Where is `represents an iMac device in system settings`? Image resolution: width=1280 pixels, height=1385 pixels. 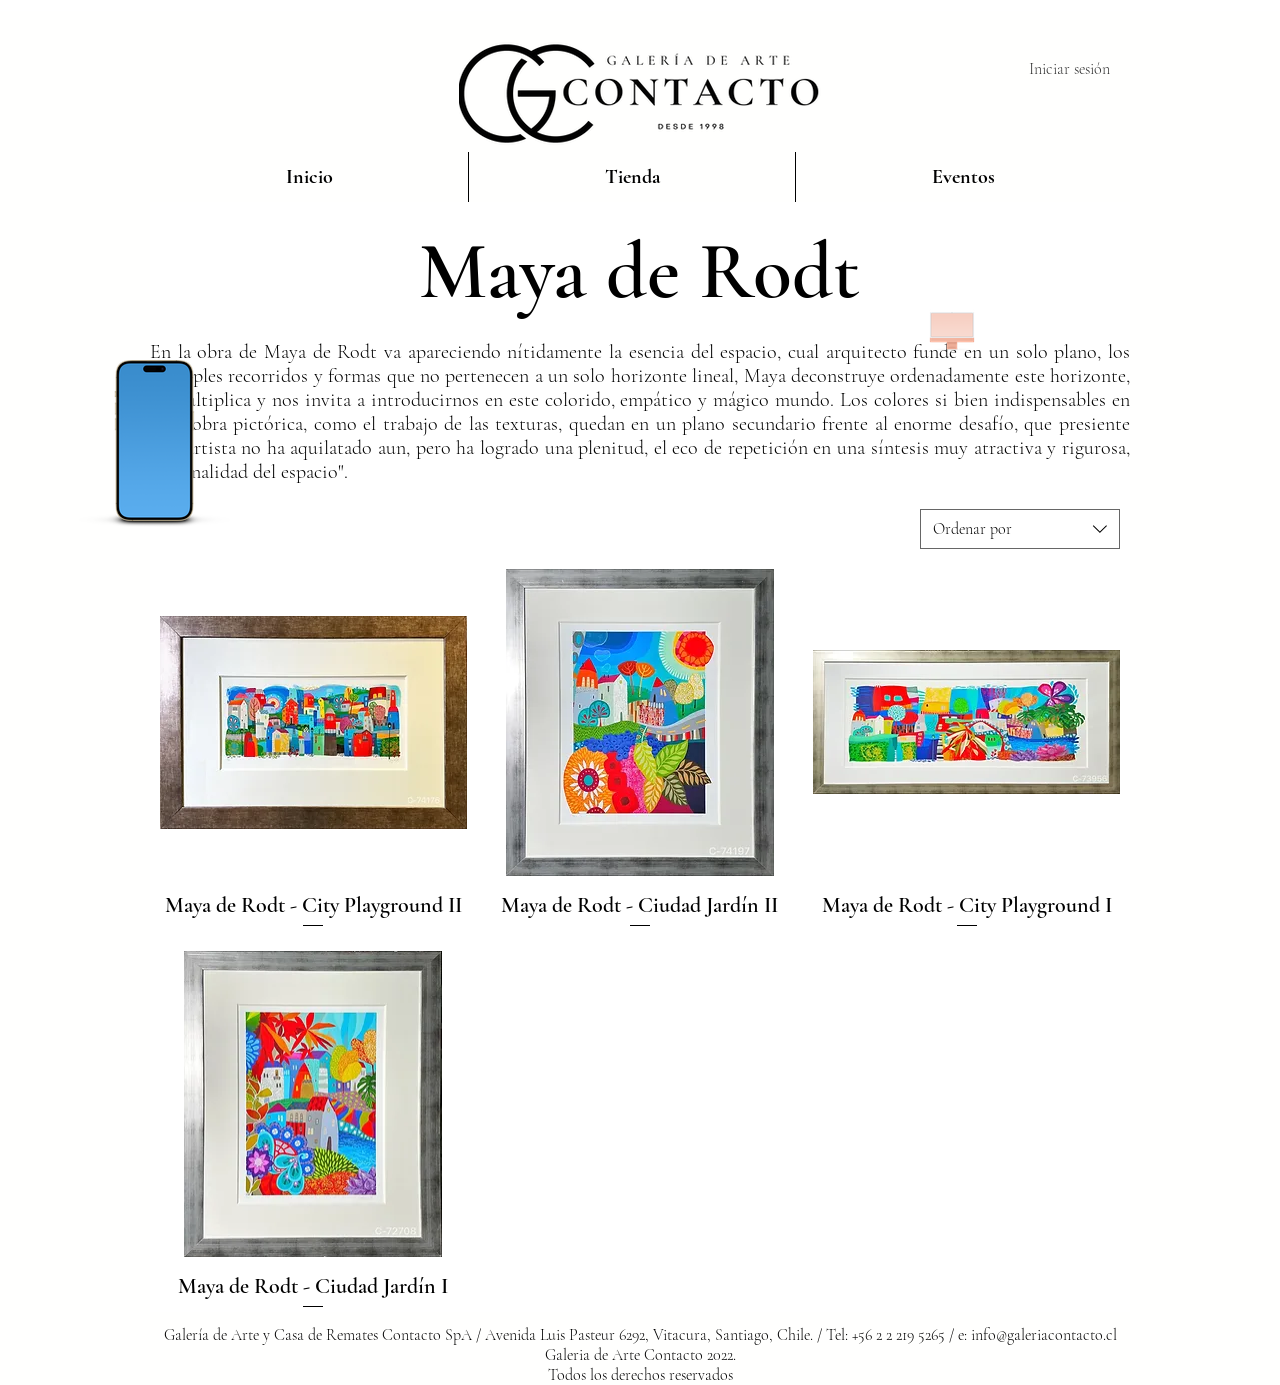
represents an iMac device in system settings is located at coordinates (952, 330).